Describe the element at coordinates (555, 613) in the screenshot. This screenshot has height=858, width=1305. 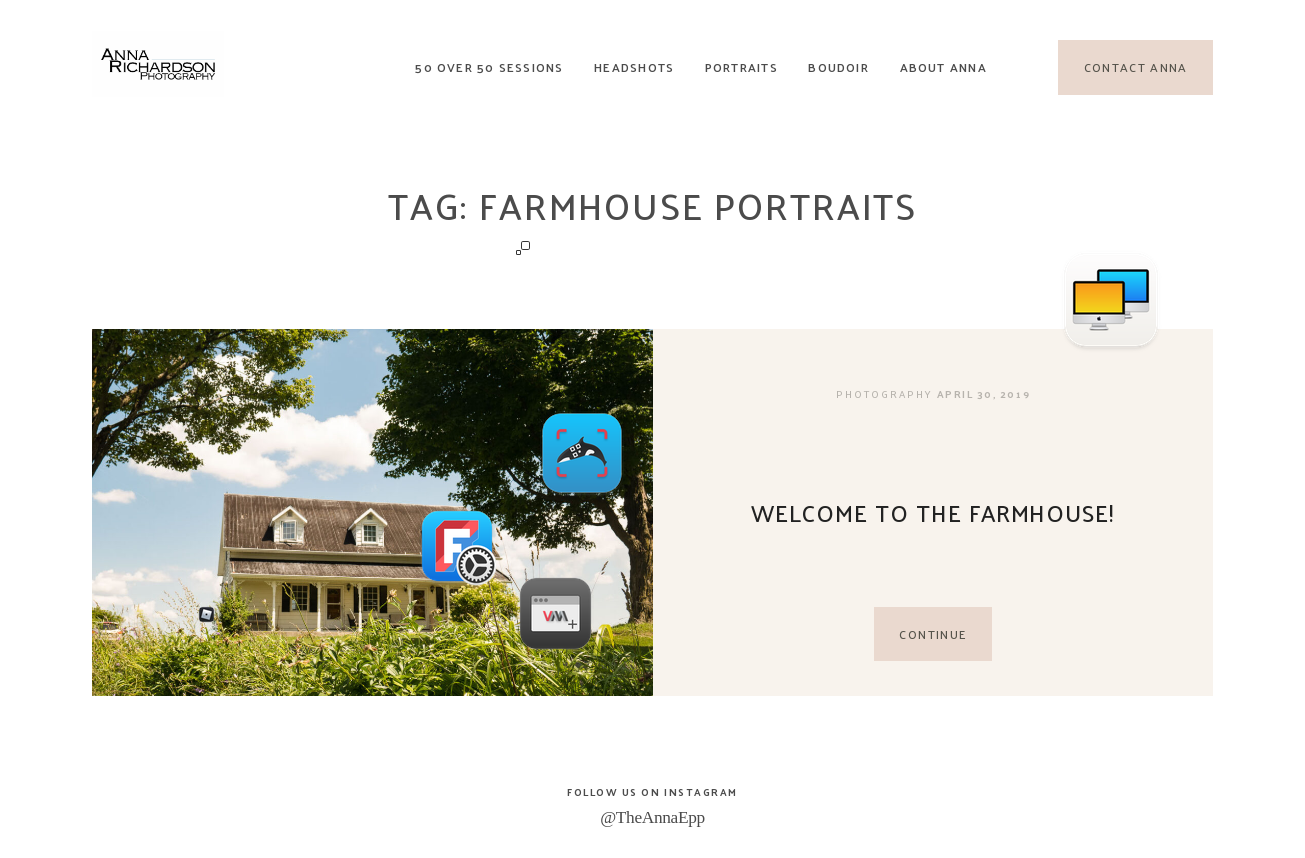
I see `create a new virtual machine` at that location.